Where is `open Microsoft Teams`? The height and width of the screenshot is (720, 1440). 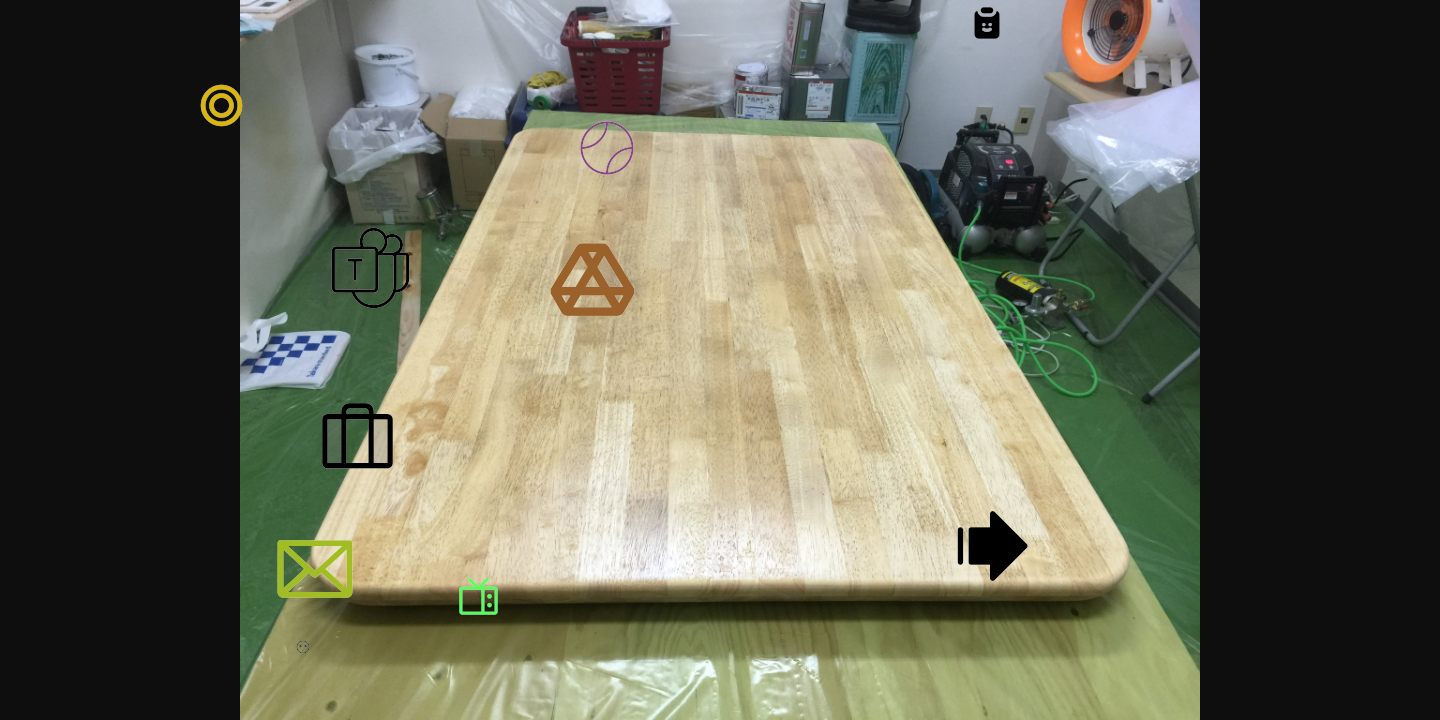 open Microsoft Teams is located at coordinates (370, 269).